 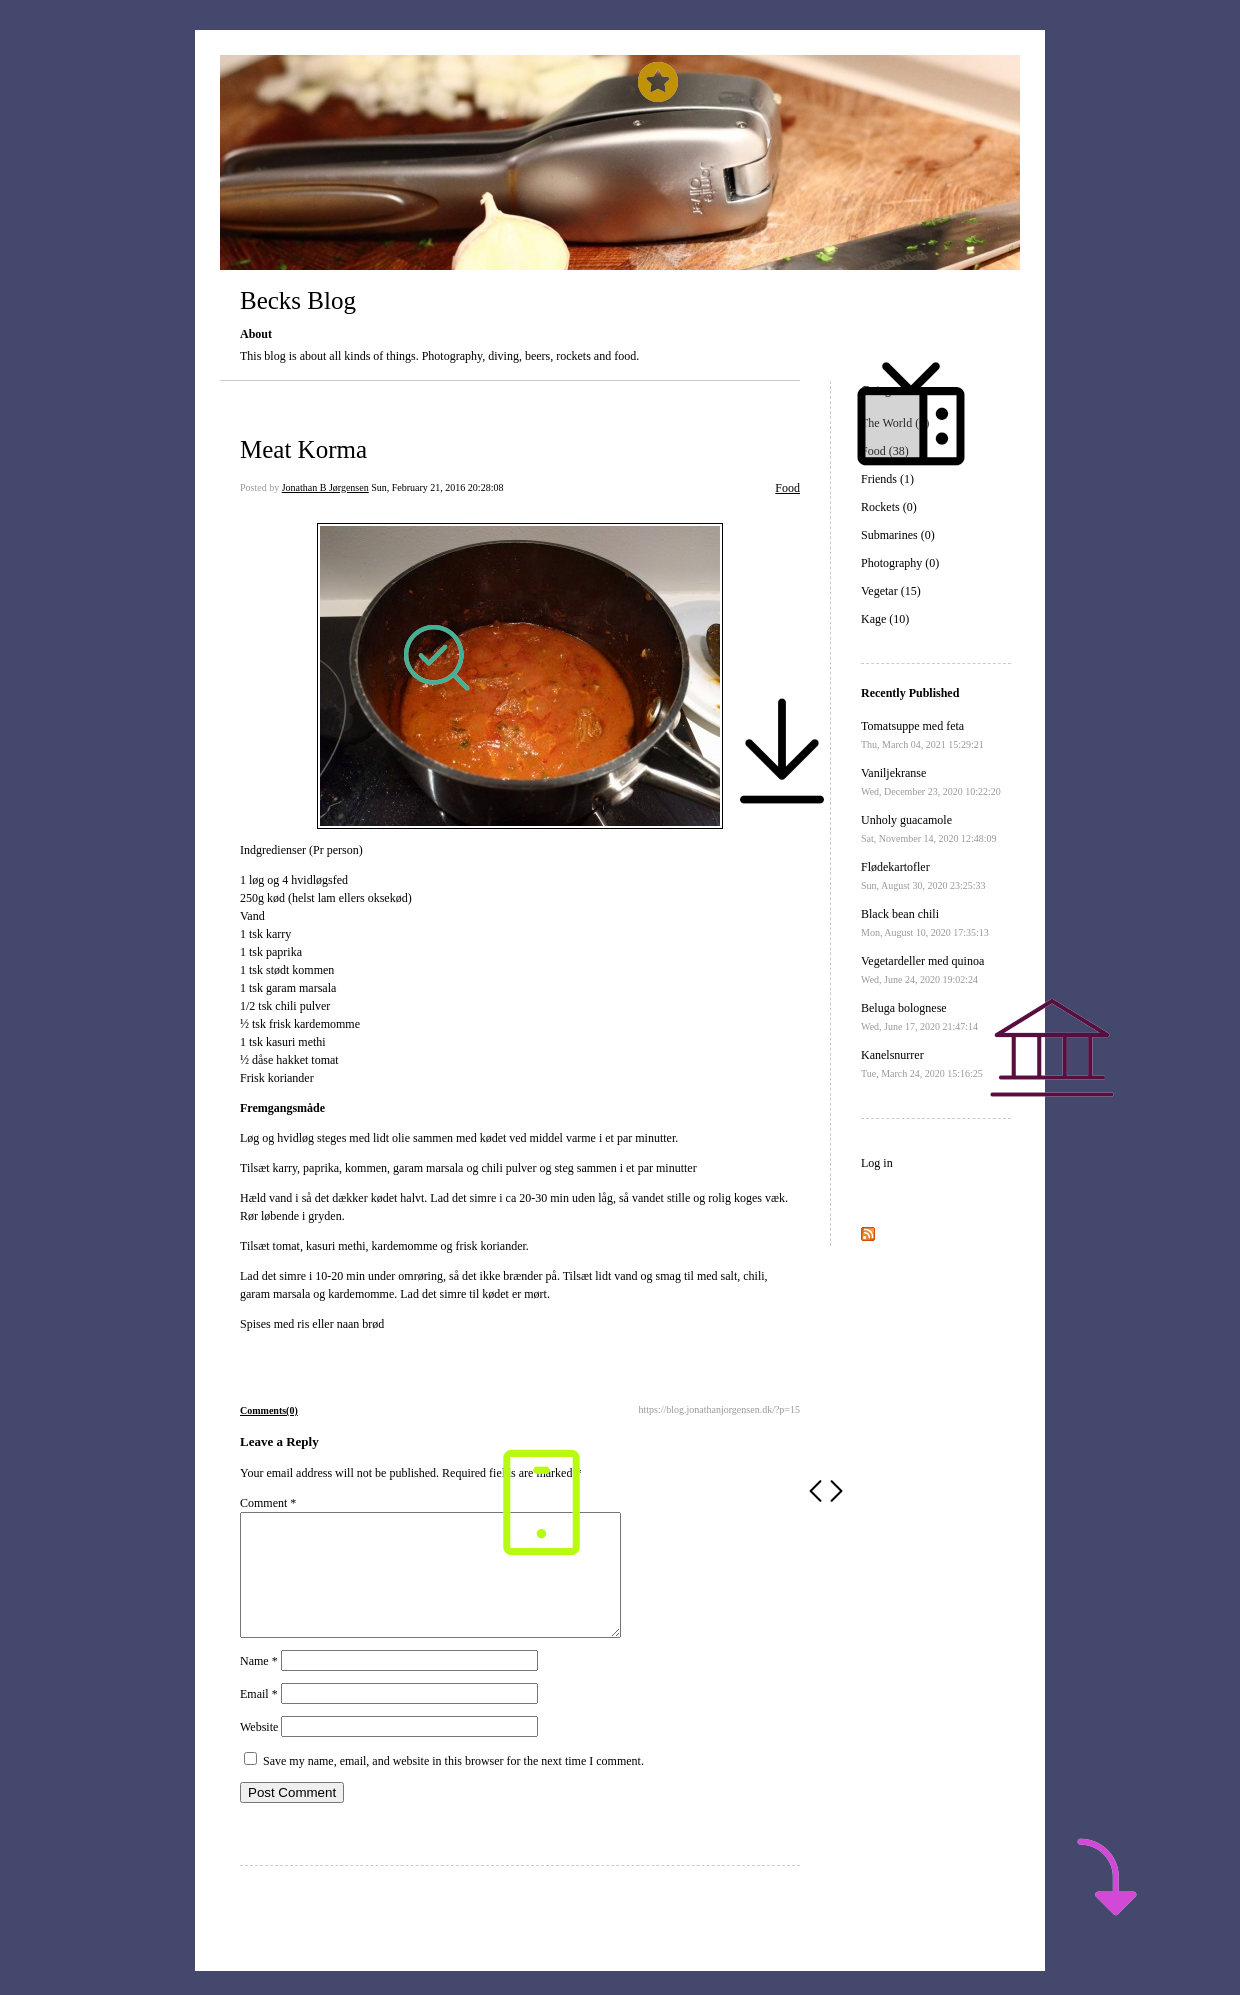 What do you see at coordinates (782, 751) in the screenshot?
I see `move item to bottom of list` at bounding box center [782, 751].